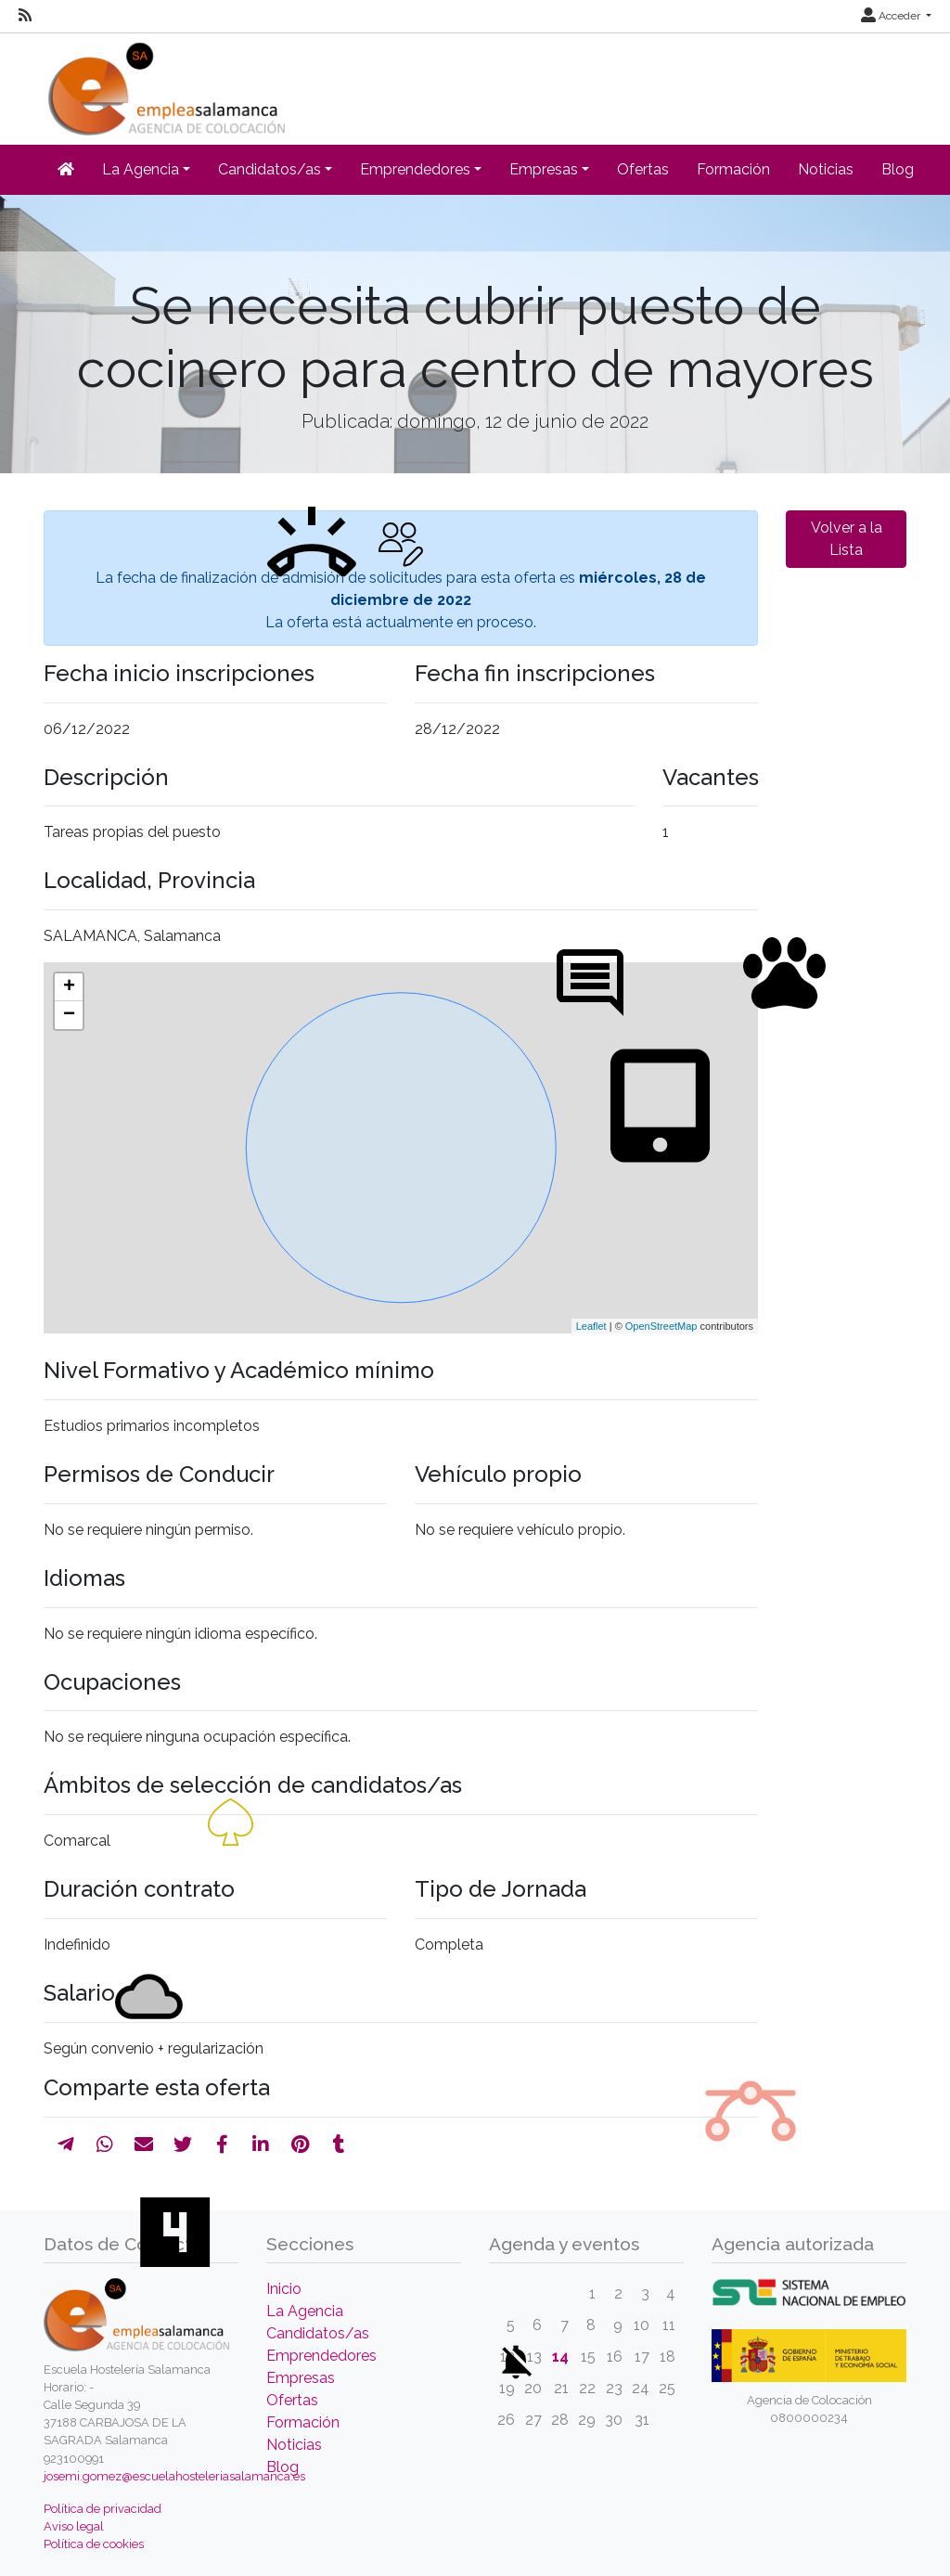  Describe the element at coordinates (751, 2111) in the screenshot. I see `edit vector path curves` at that location.